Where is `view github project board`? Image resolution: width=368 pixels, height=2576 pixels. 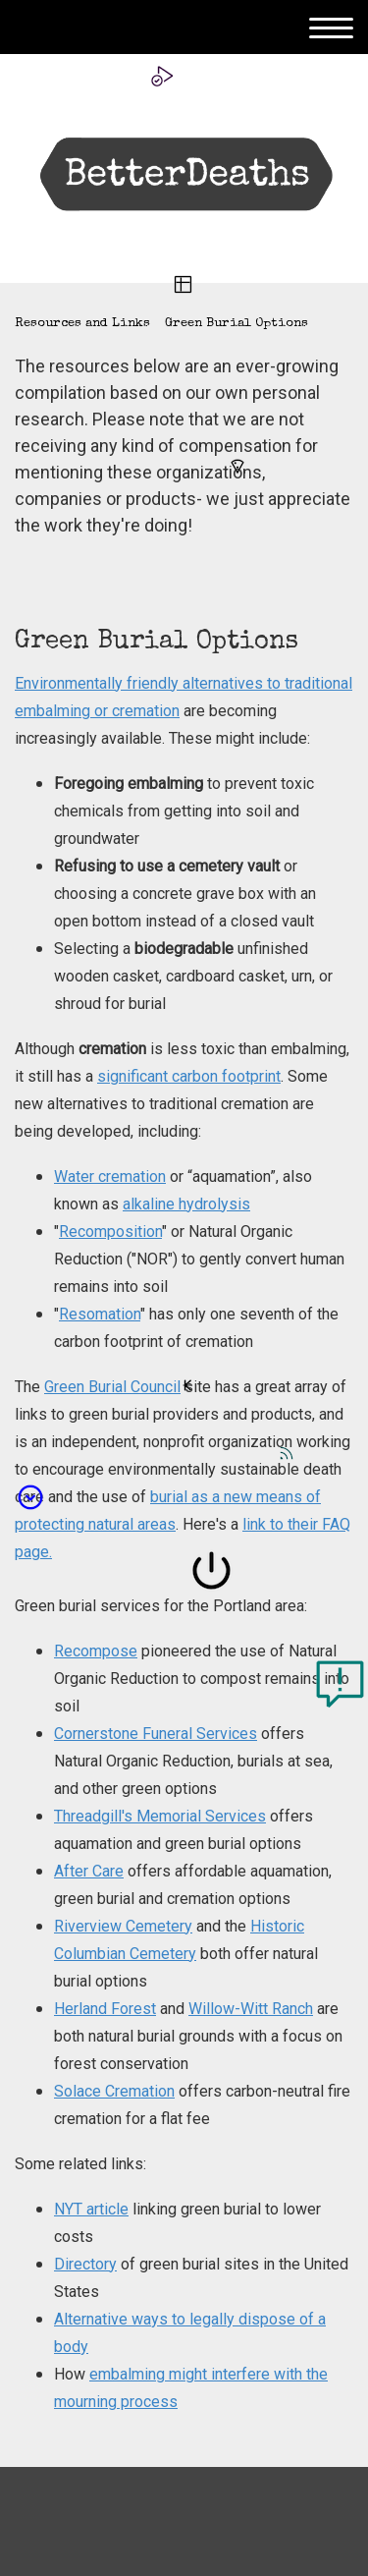
view github project board is located at coordinates (183, 284).